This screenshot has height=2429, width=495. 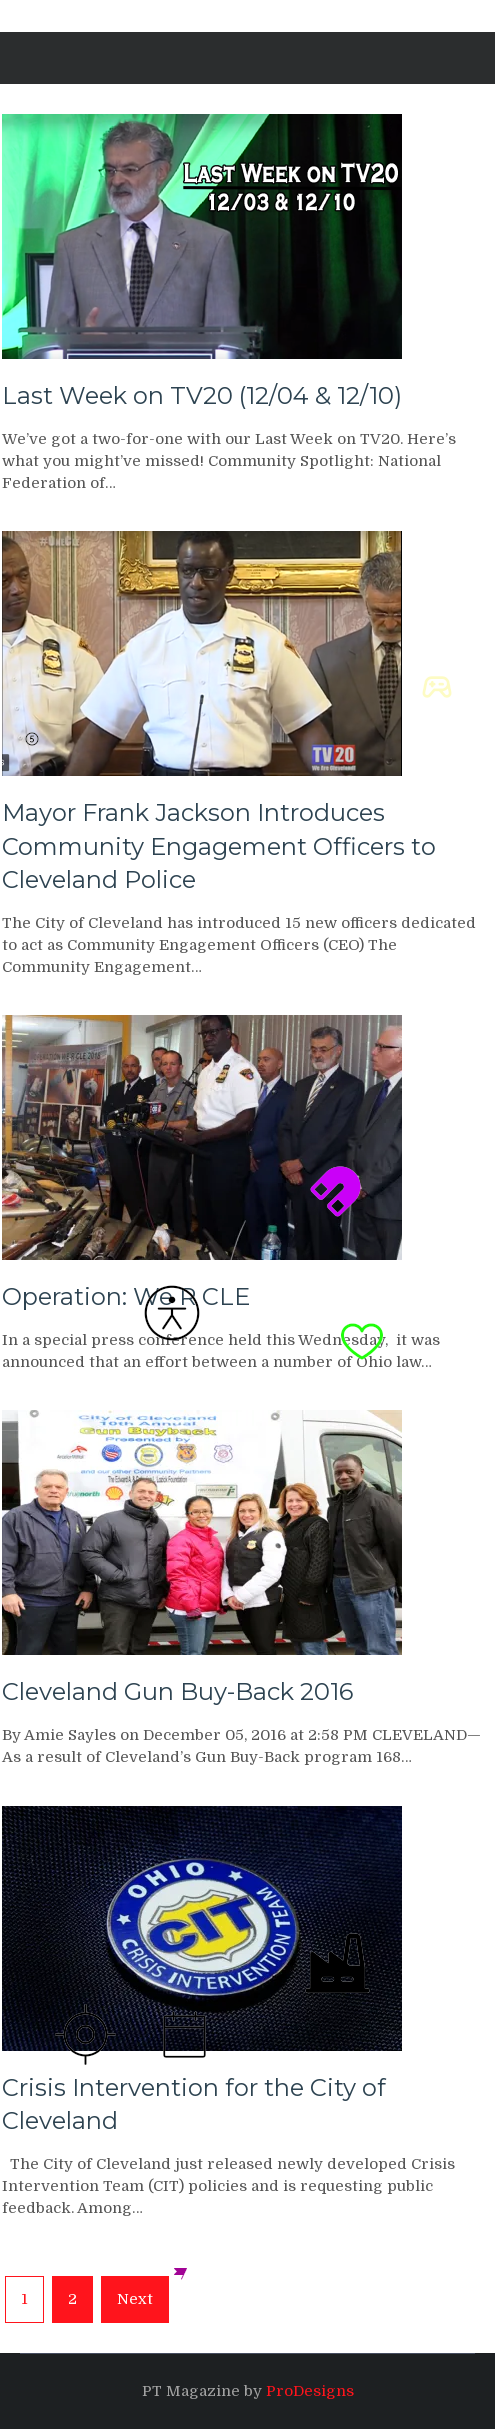 What do you see at coordinates (180, 2273) in the screenshot?
I see `flag or mark an item for follow-up` at bounding box center [180, 2273].